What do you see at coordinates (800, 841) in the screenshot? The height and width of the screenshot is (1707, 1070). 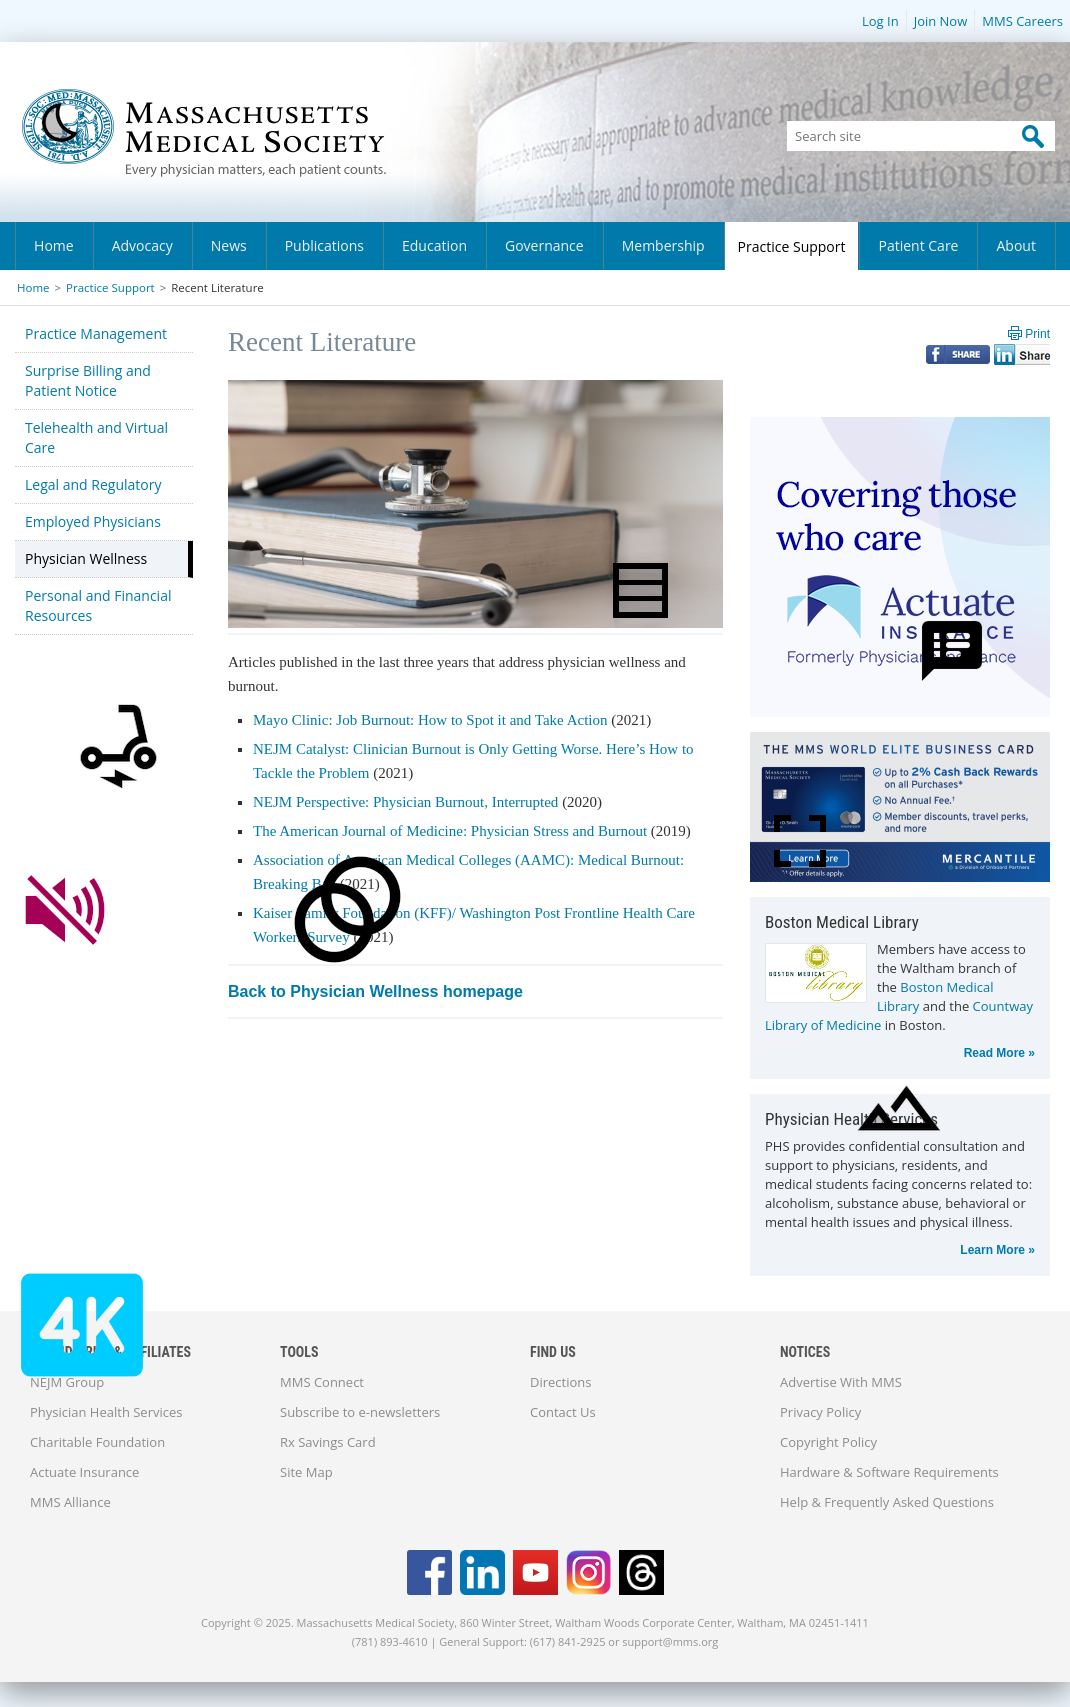 I see `scan a QR code or barcode` at bounding box center [800, 841].